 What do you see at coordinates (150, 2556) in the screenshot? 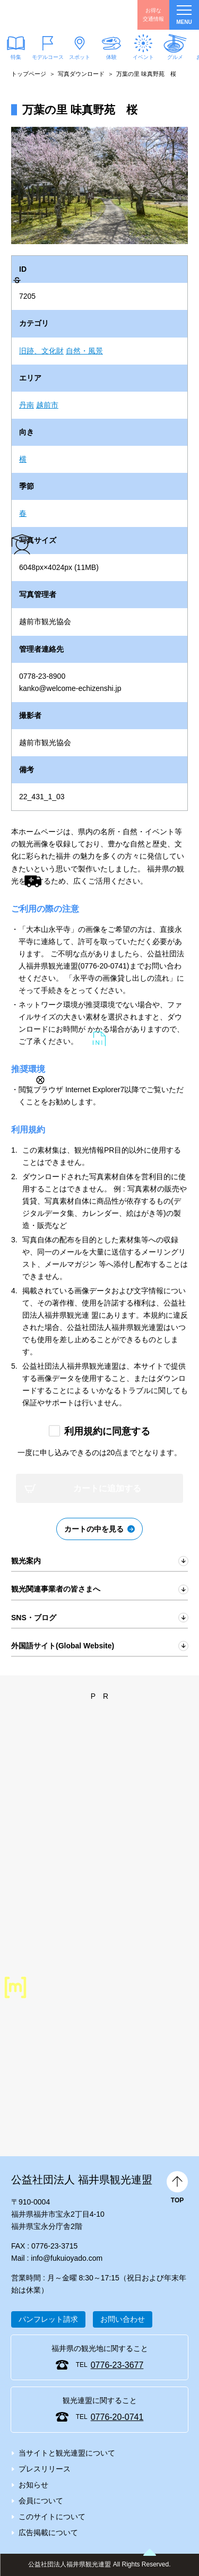
I see `navigate up or go to previous item` at bounding box center [150, 2556].